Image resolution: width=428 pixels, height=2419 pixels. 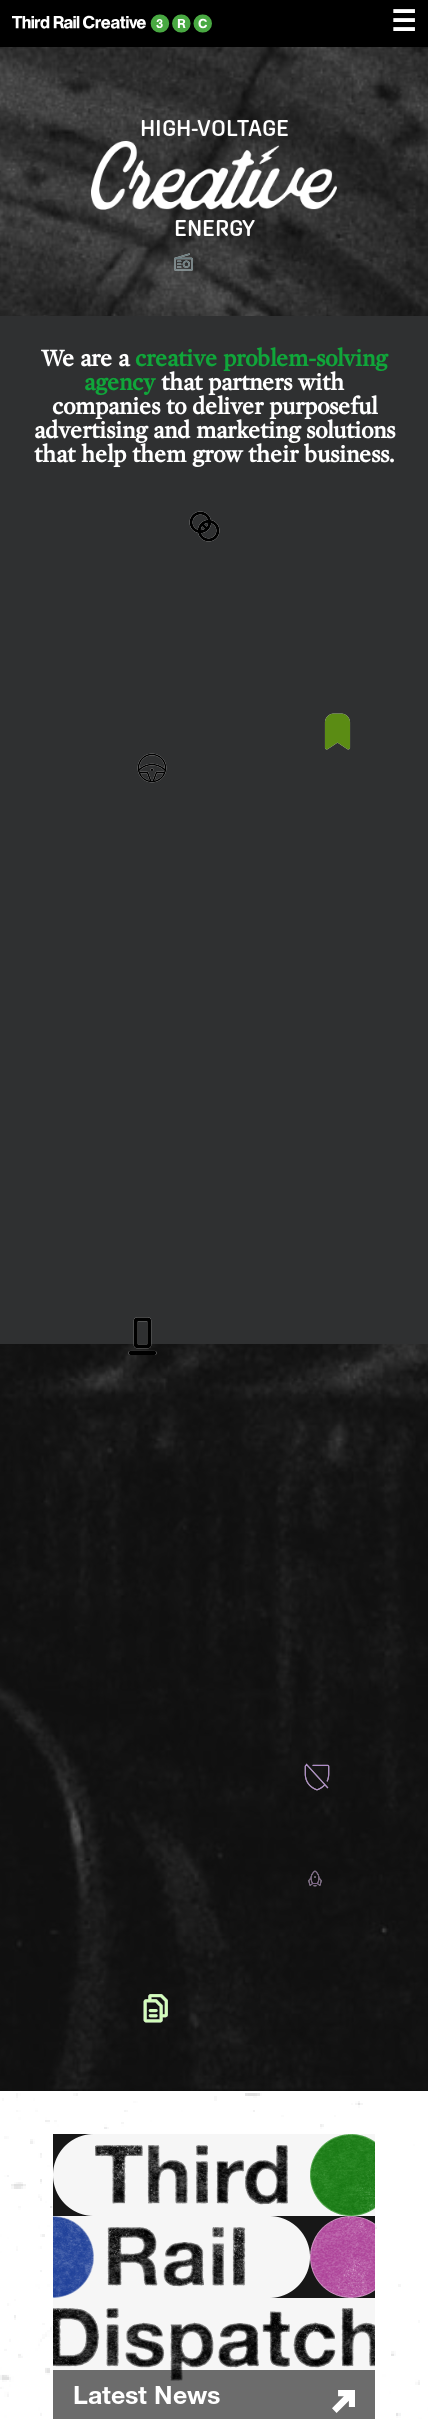 What do you see at coordinates (142, 1335) in the screenshot?
I see `align object to bottom edge` at bounding box center [142, 1335].